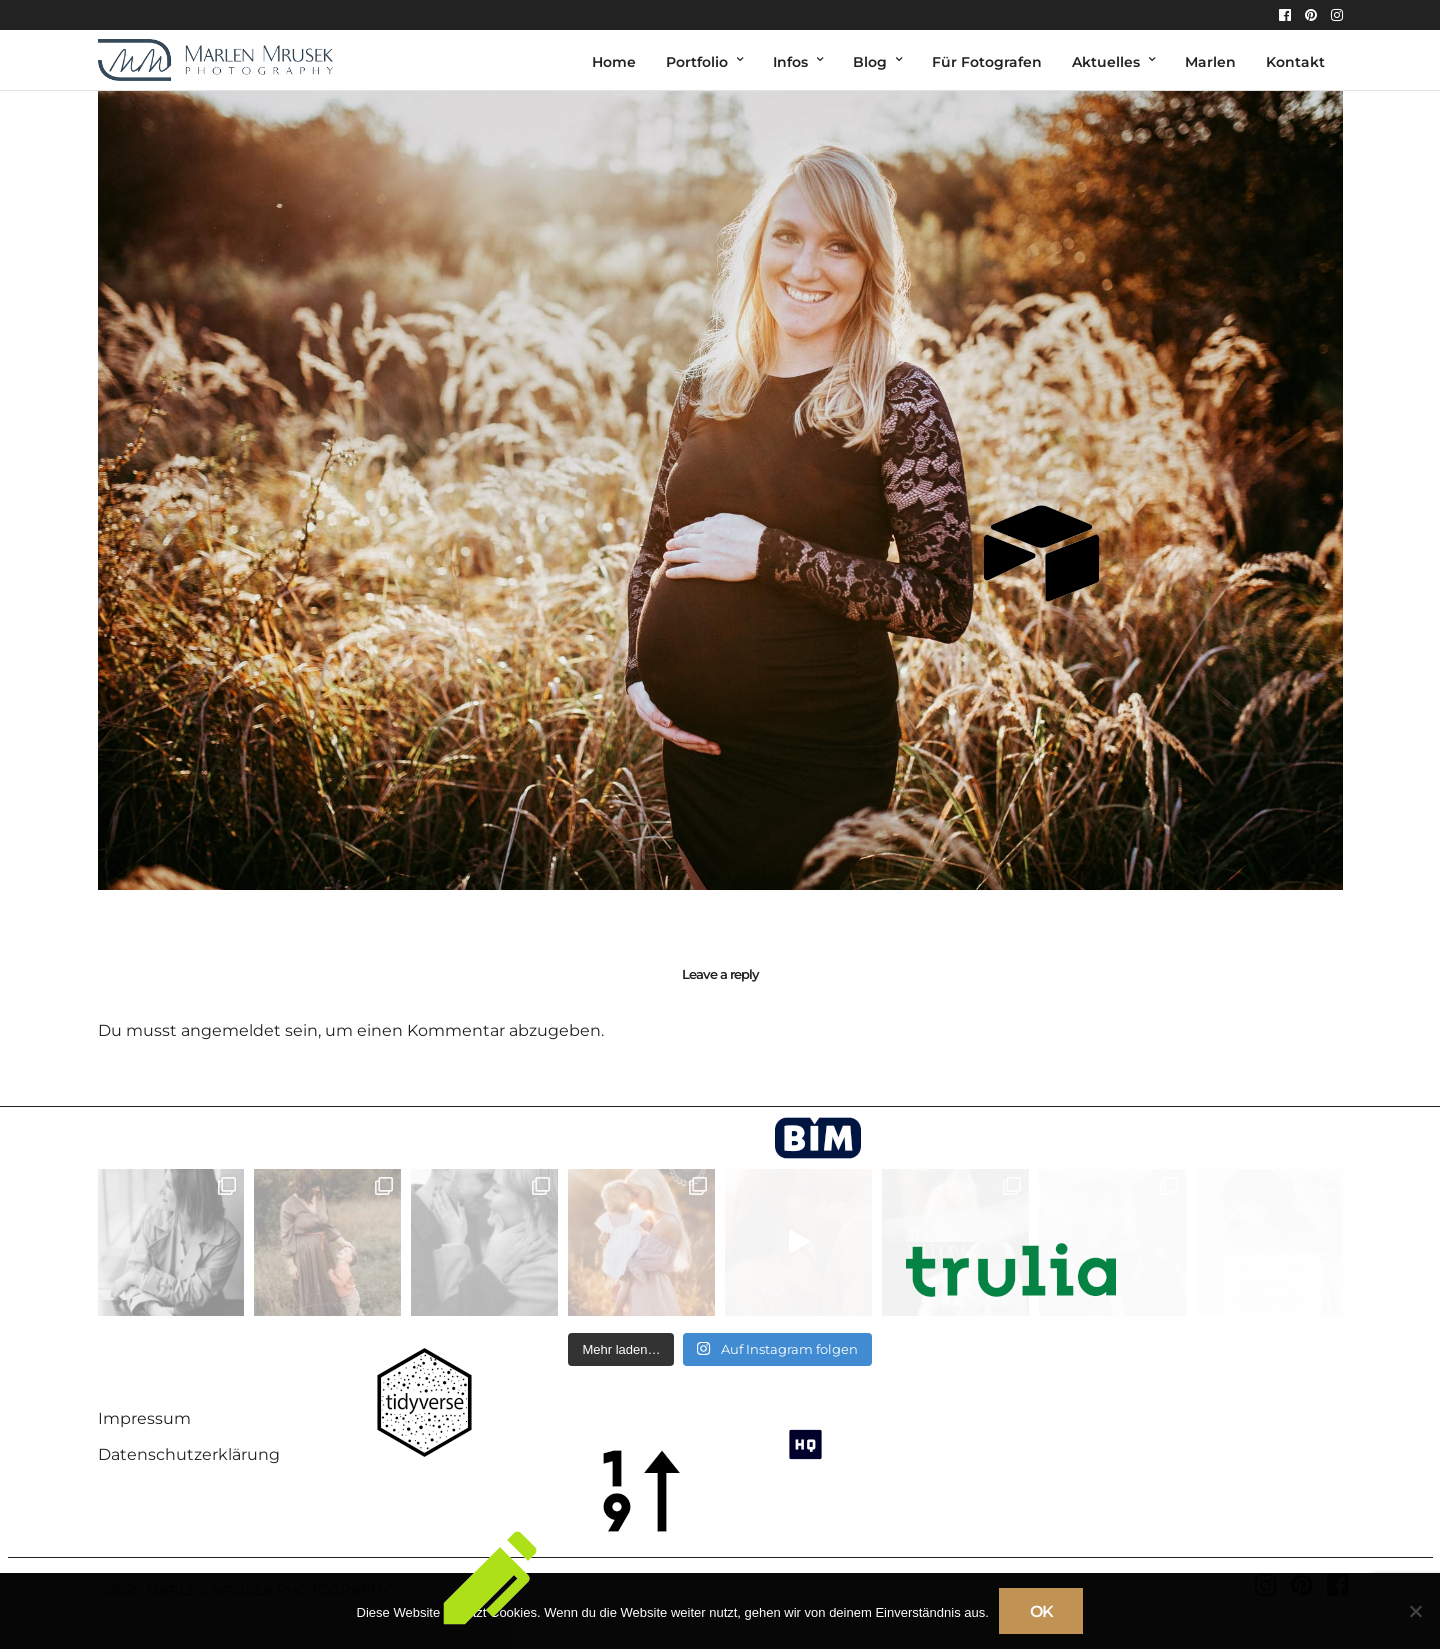 The height and width of the screenshot is (1649, 1440). I want to click on open Airtable app, so click(1041, 553).